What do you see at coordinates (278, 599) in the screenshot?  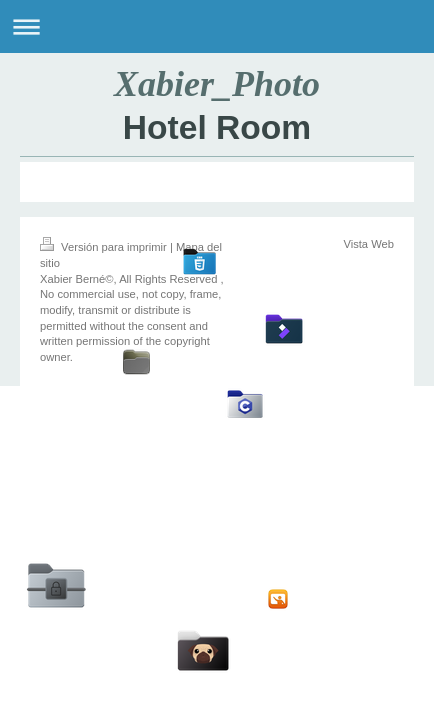 I see `open Apple Classroom app` at bounding box center [278, 599].